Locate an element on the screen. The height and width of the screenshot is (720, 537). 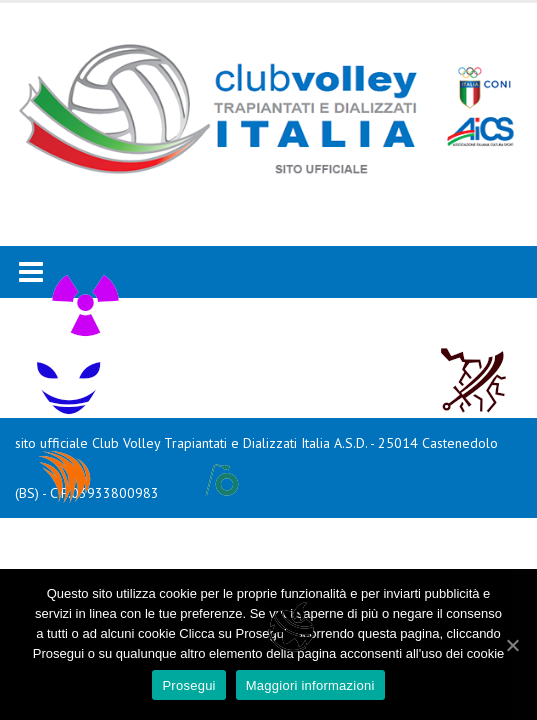
indicates radioactive or hazardous material warning is located at coordinates (85, 305).